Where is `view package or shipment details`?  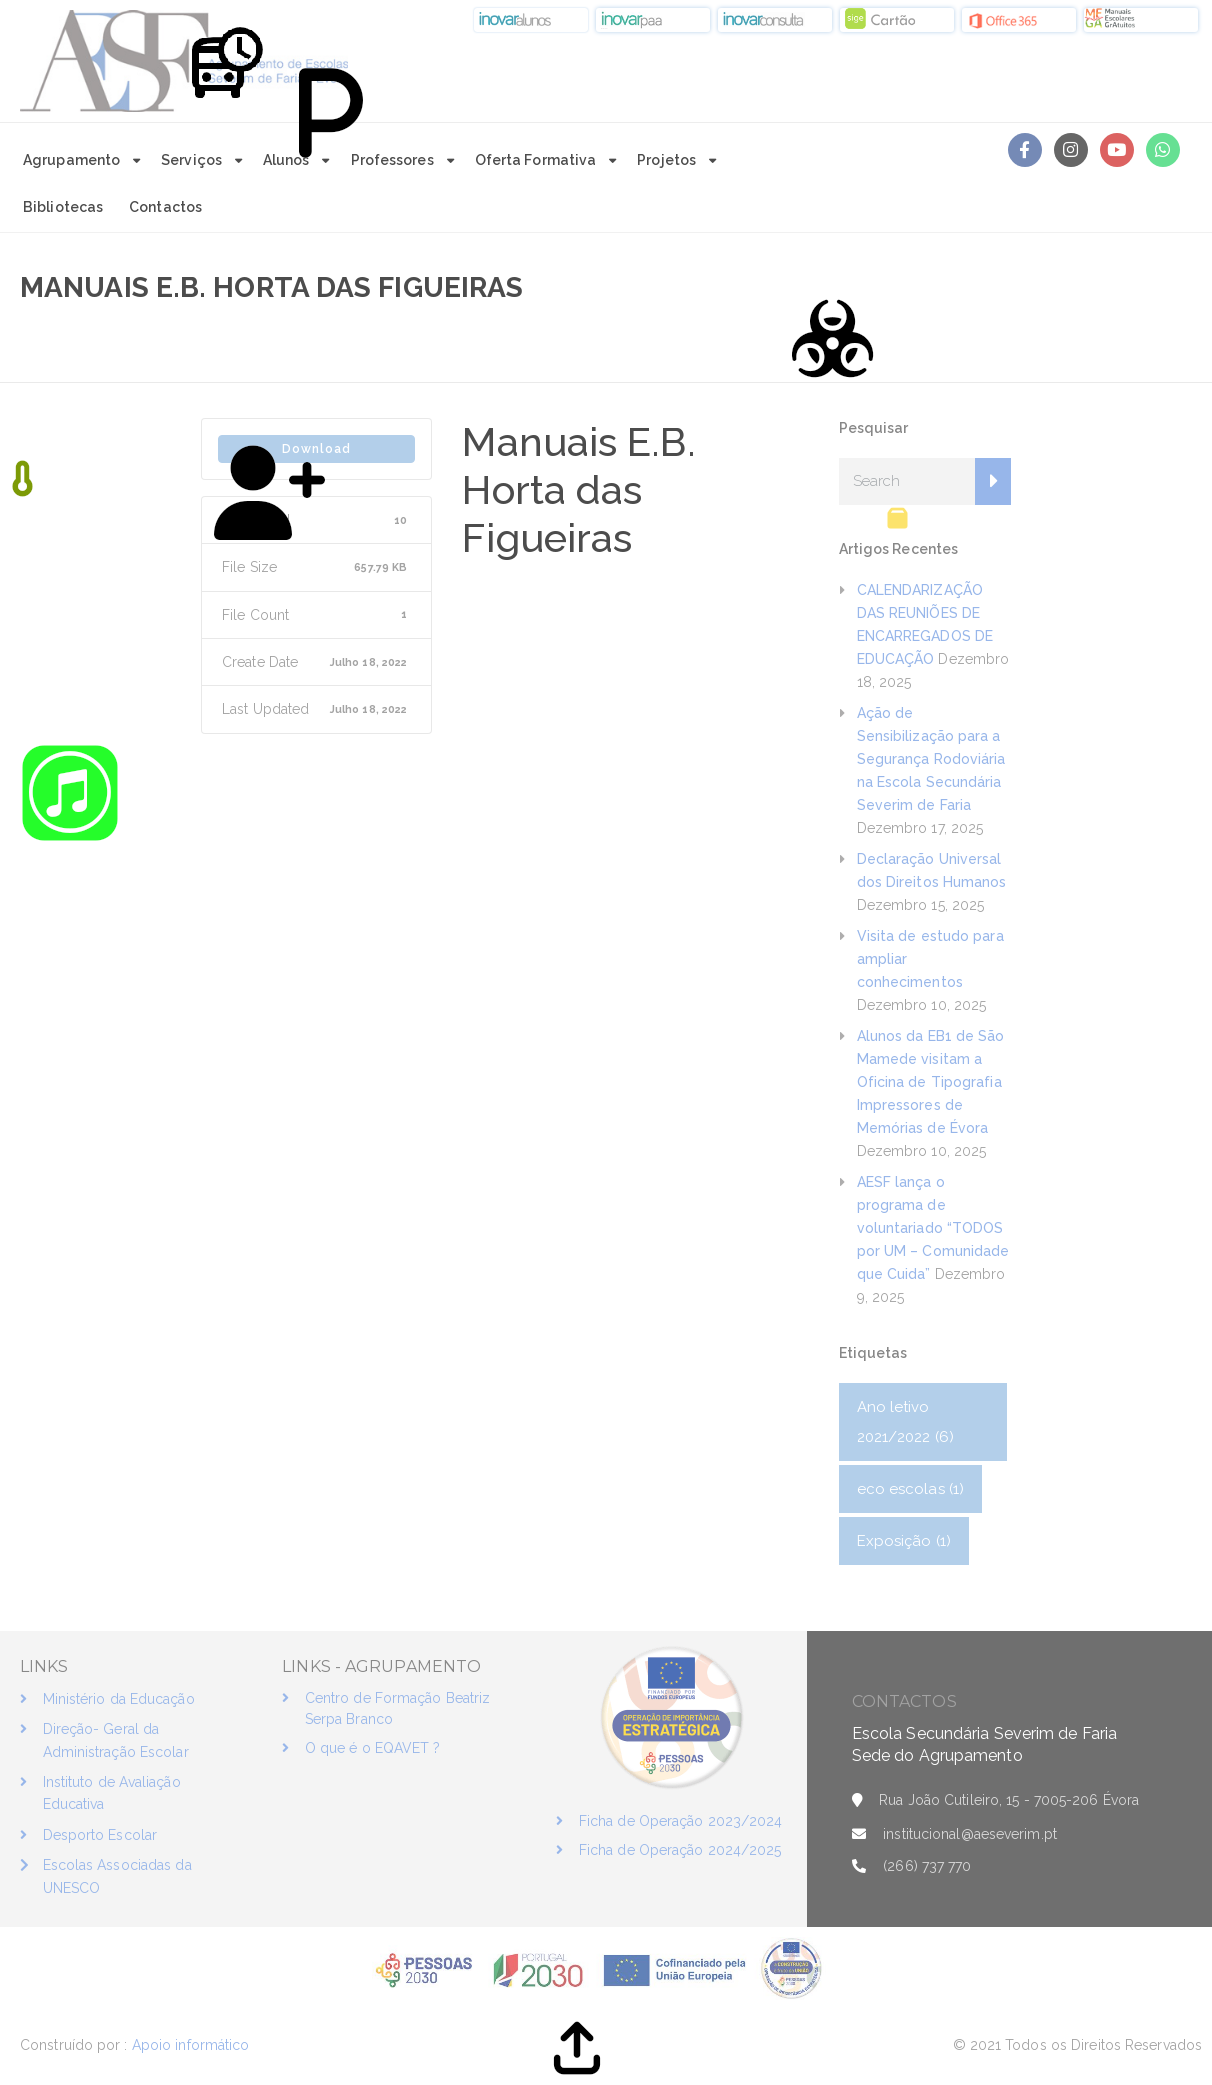
view package or shipment details is located at coordinates (897, 518).